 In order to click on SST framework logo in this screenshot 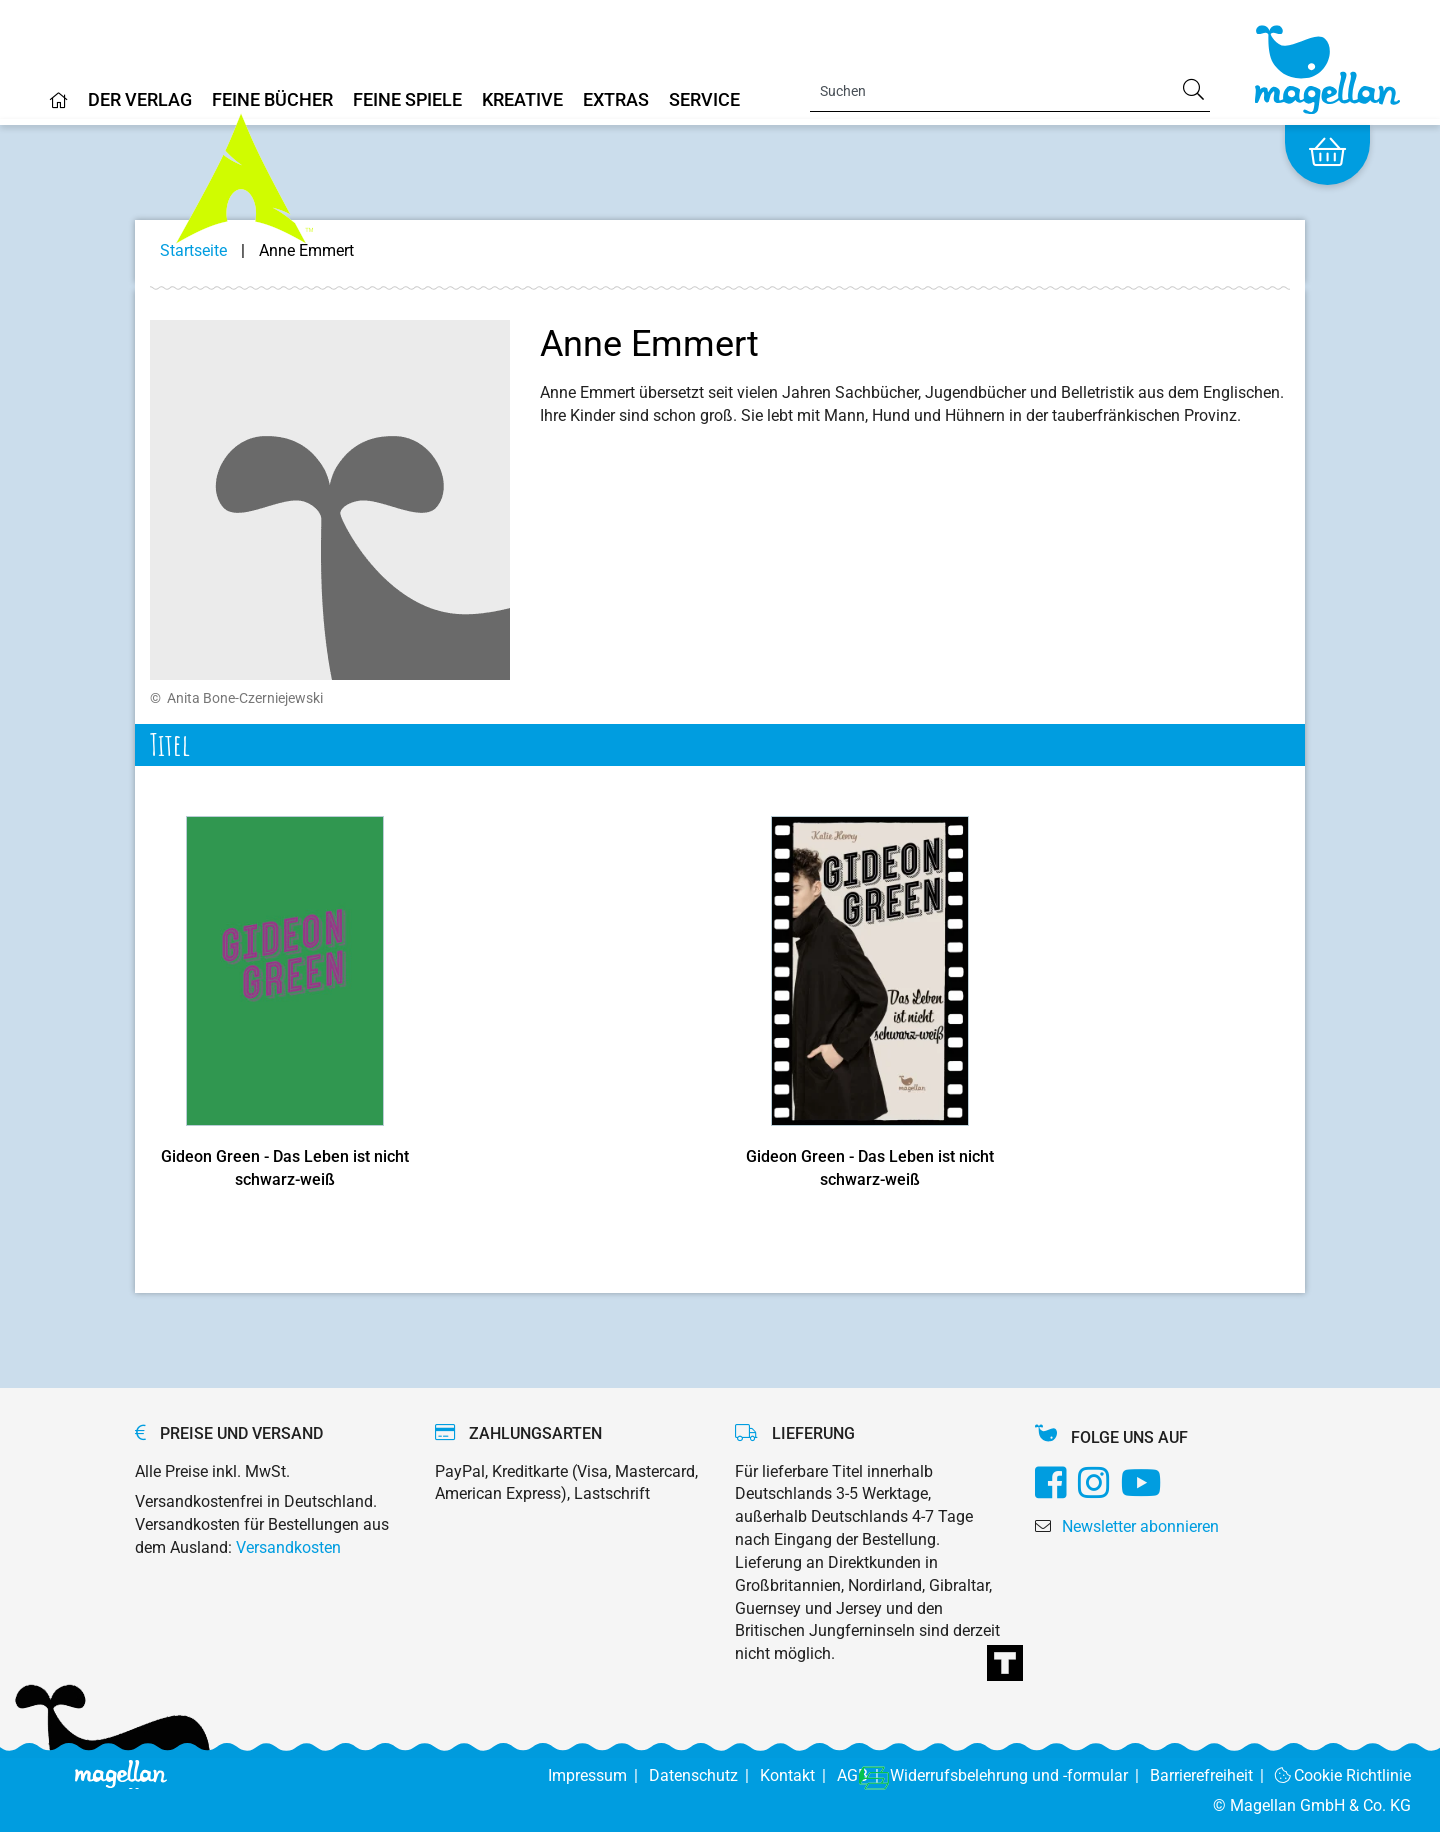, I will do `click(874, 1778)`.